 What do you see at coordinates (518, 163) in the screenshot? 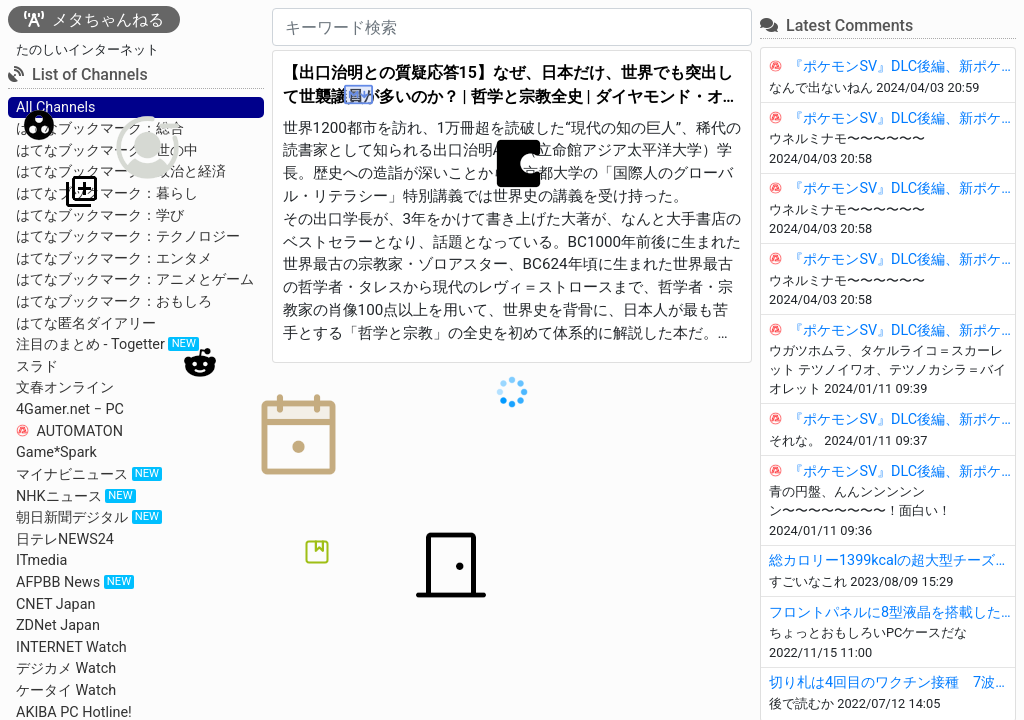
I see `open Coda app` at bounding box center [518, 163].